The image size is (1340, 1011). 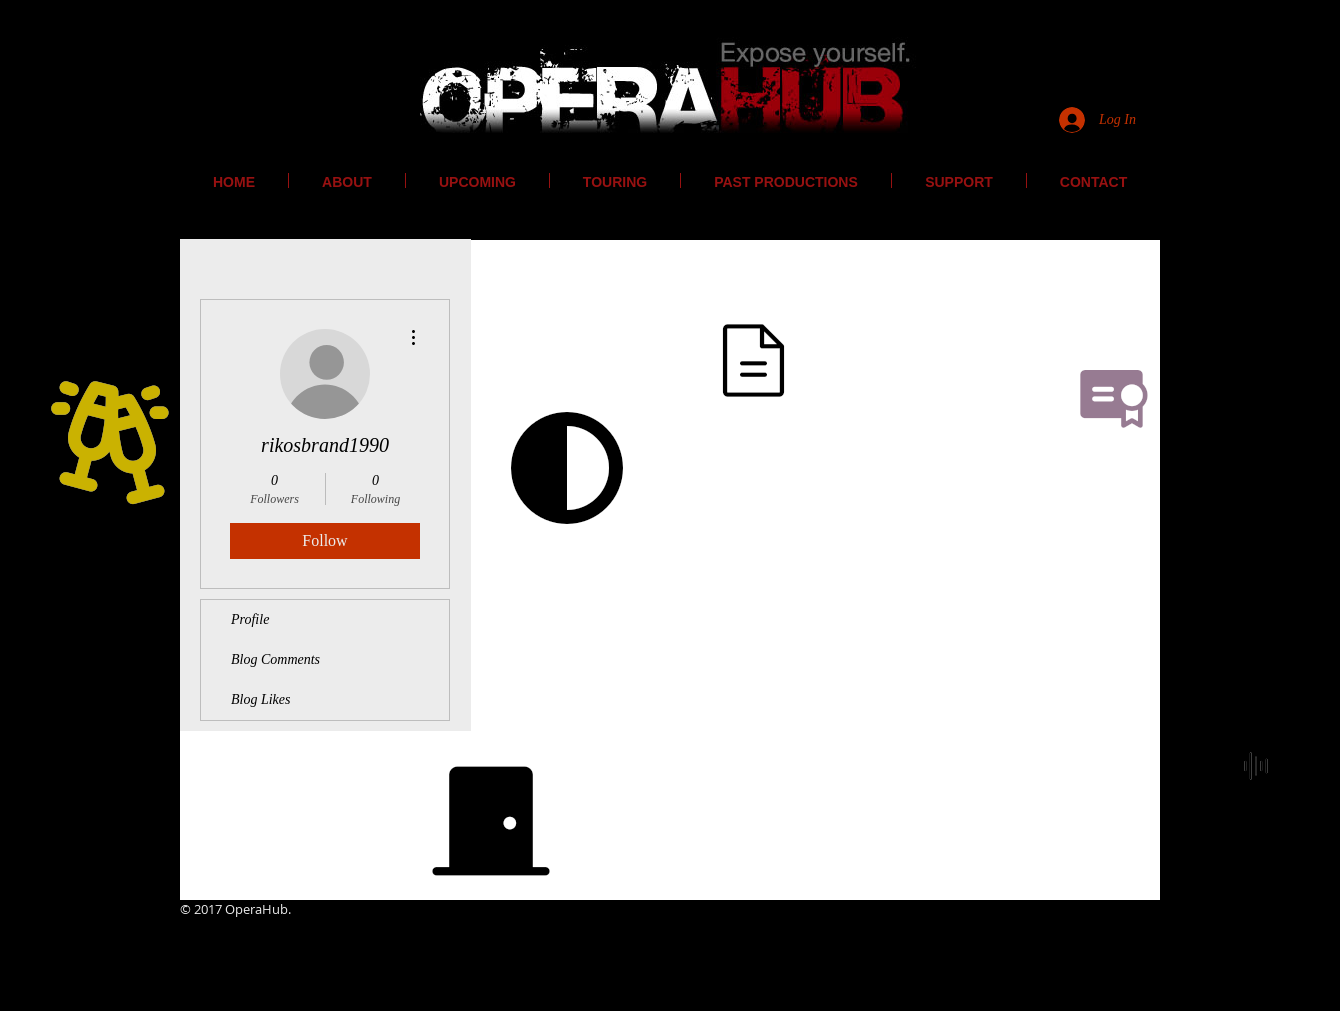 I want to click on audio or sound visualization, so click(x=1256, y=766).